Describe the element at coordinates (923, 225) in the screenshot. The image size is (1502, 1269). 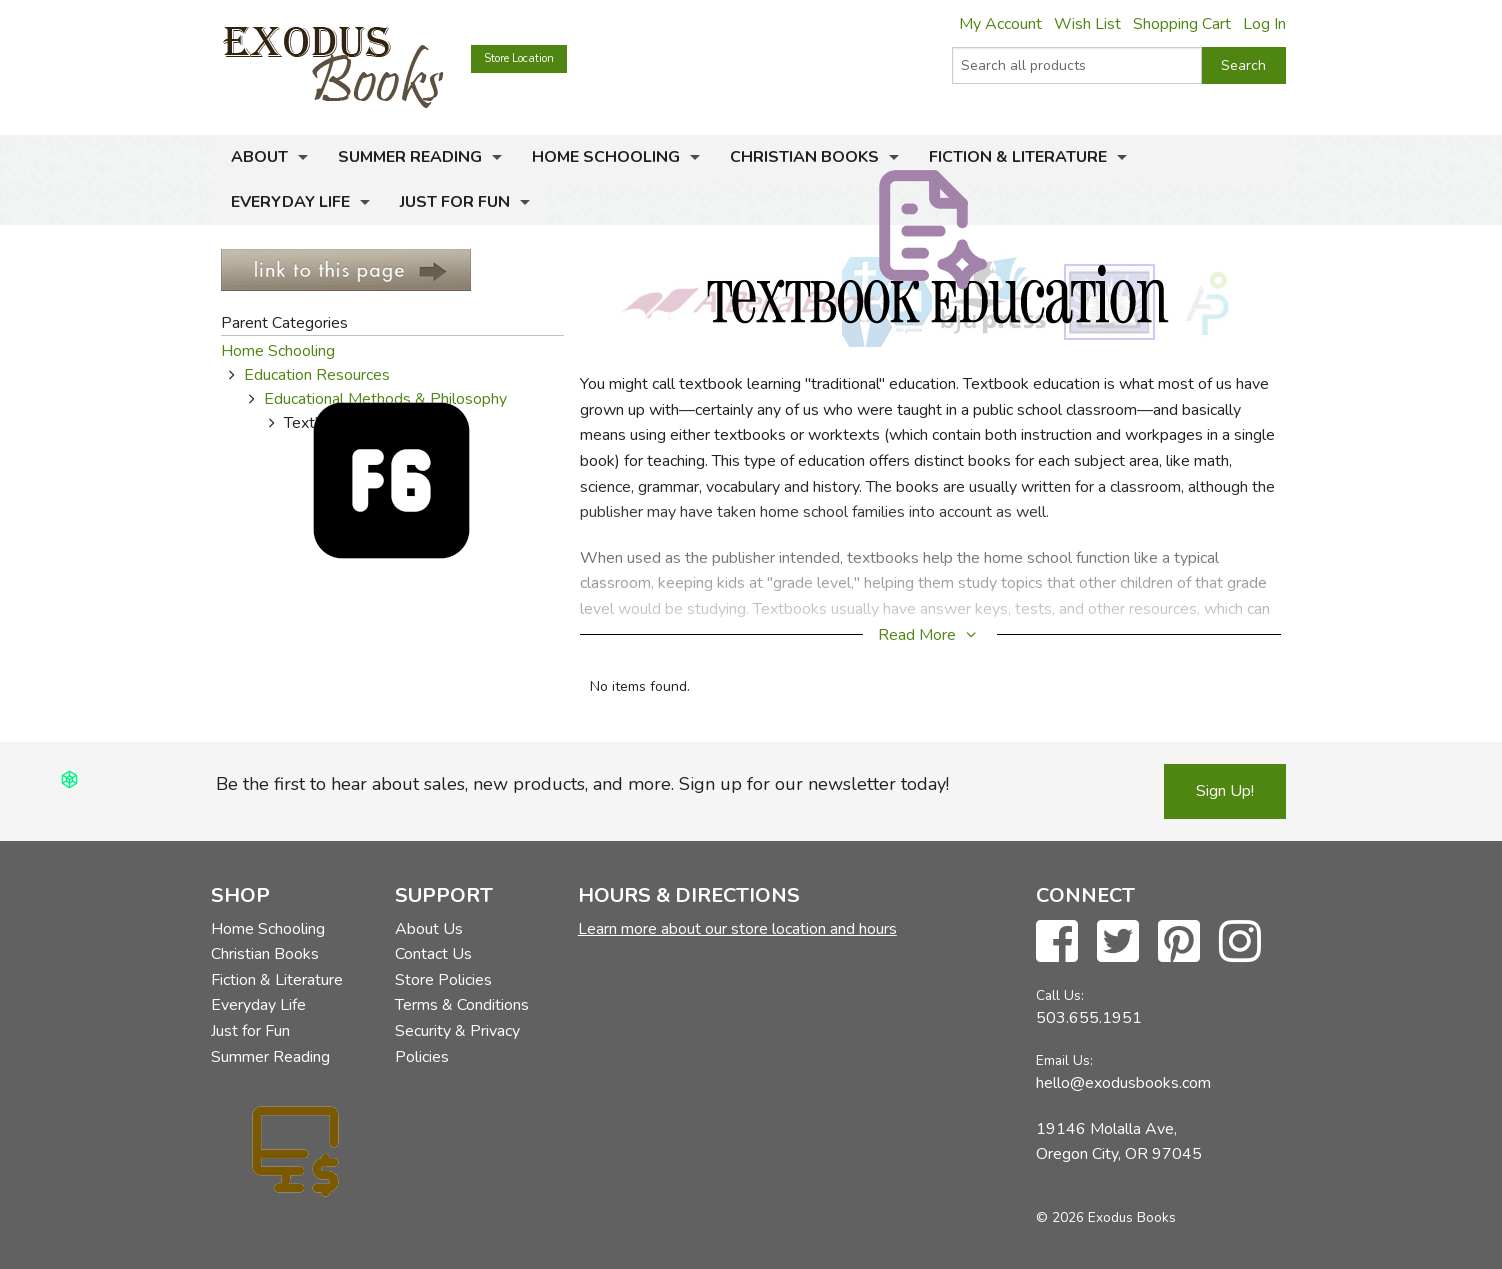
I see `generate AI-powered text or document` at that location.